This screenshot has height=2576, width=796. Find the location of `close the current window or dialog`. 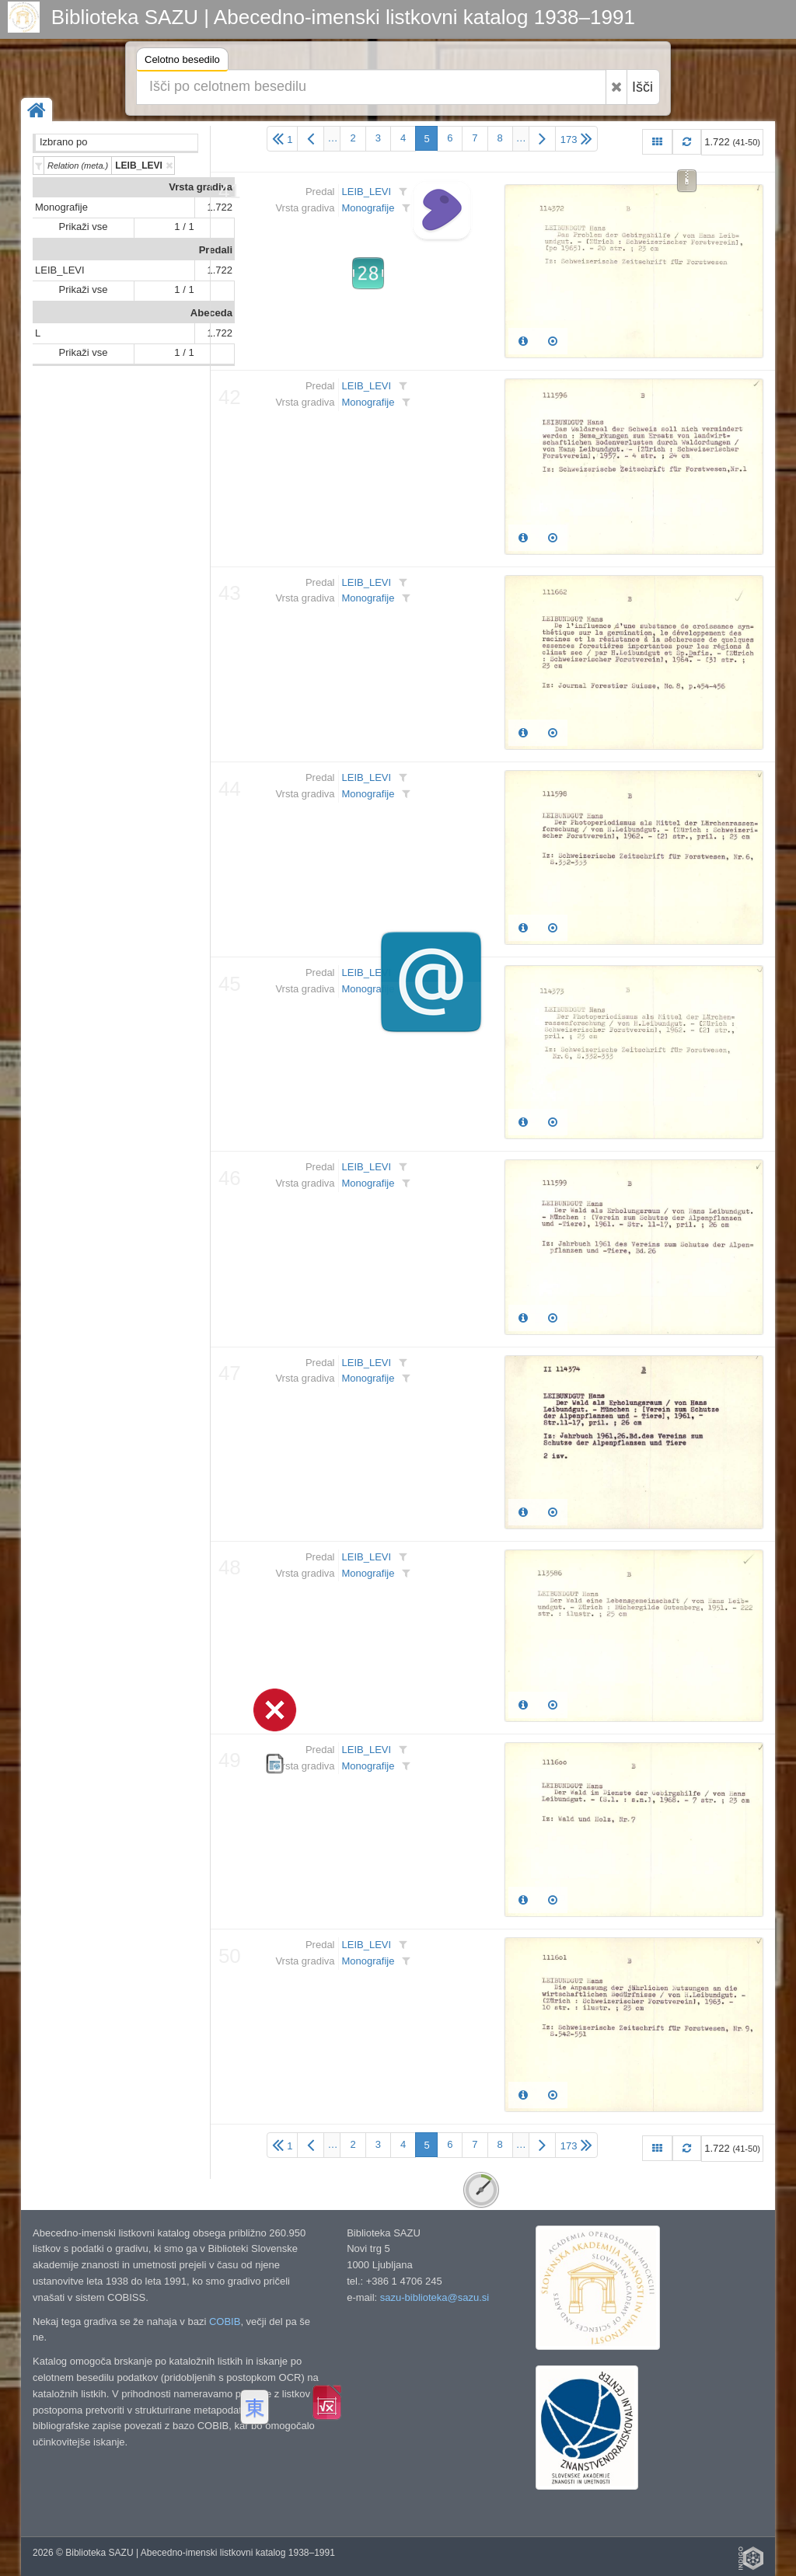

close the current window or dialog is located at coordinates (274, 1710).